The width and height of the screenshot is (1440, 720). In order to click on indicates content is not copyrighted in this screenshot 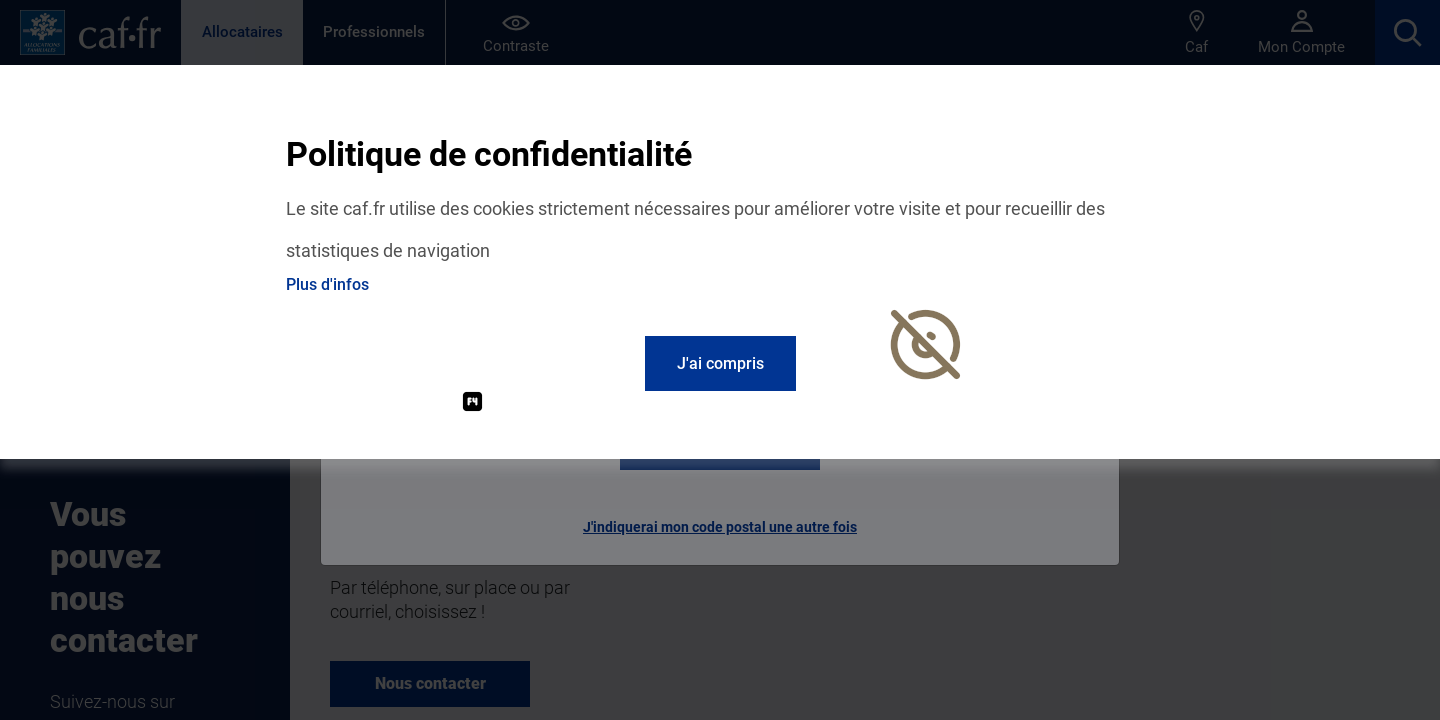, I will do `click(925, 344)`.